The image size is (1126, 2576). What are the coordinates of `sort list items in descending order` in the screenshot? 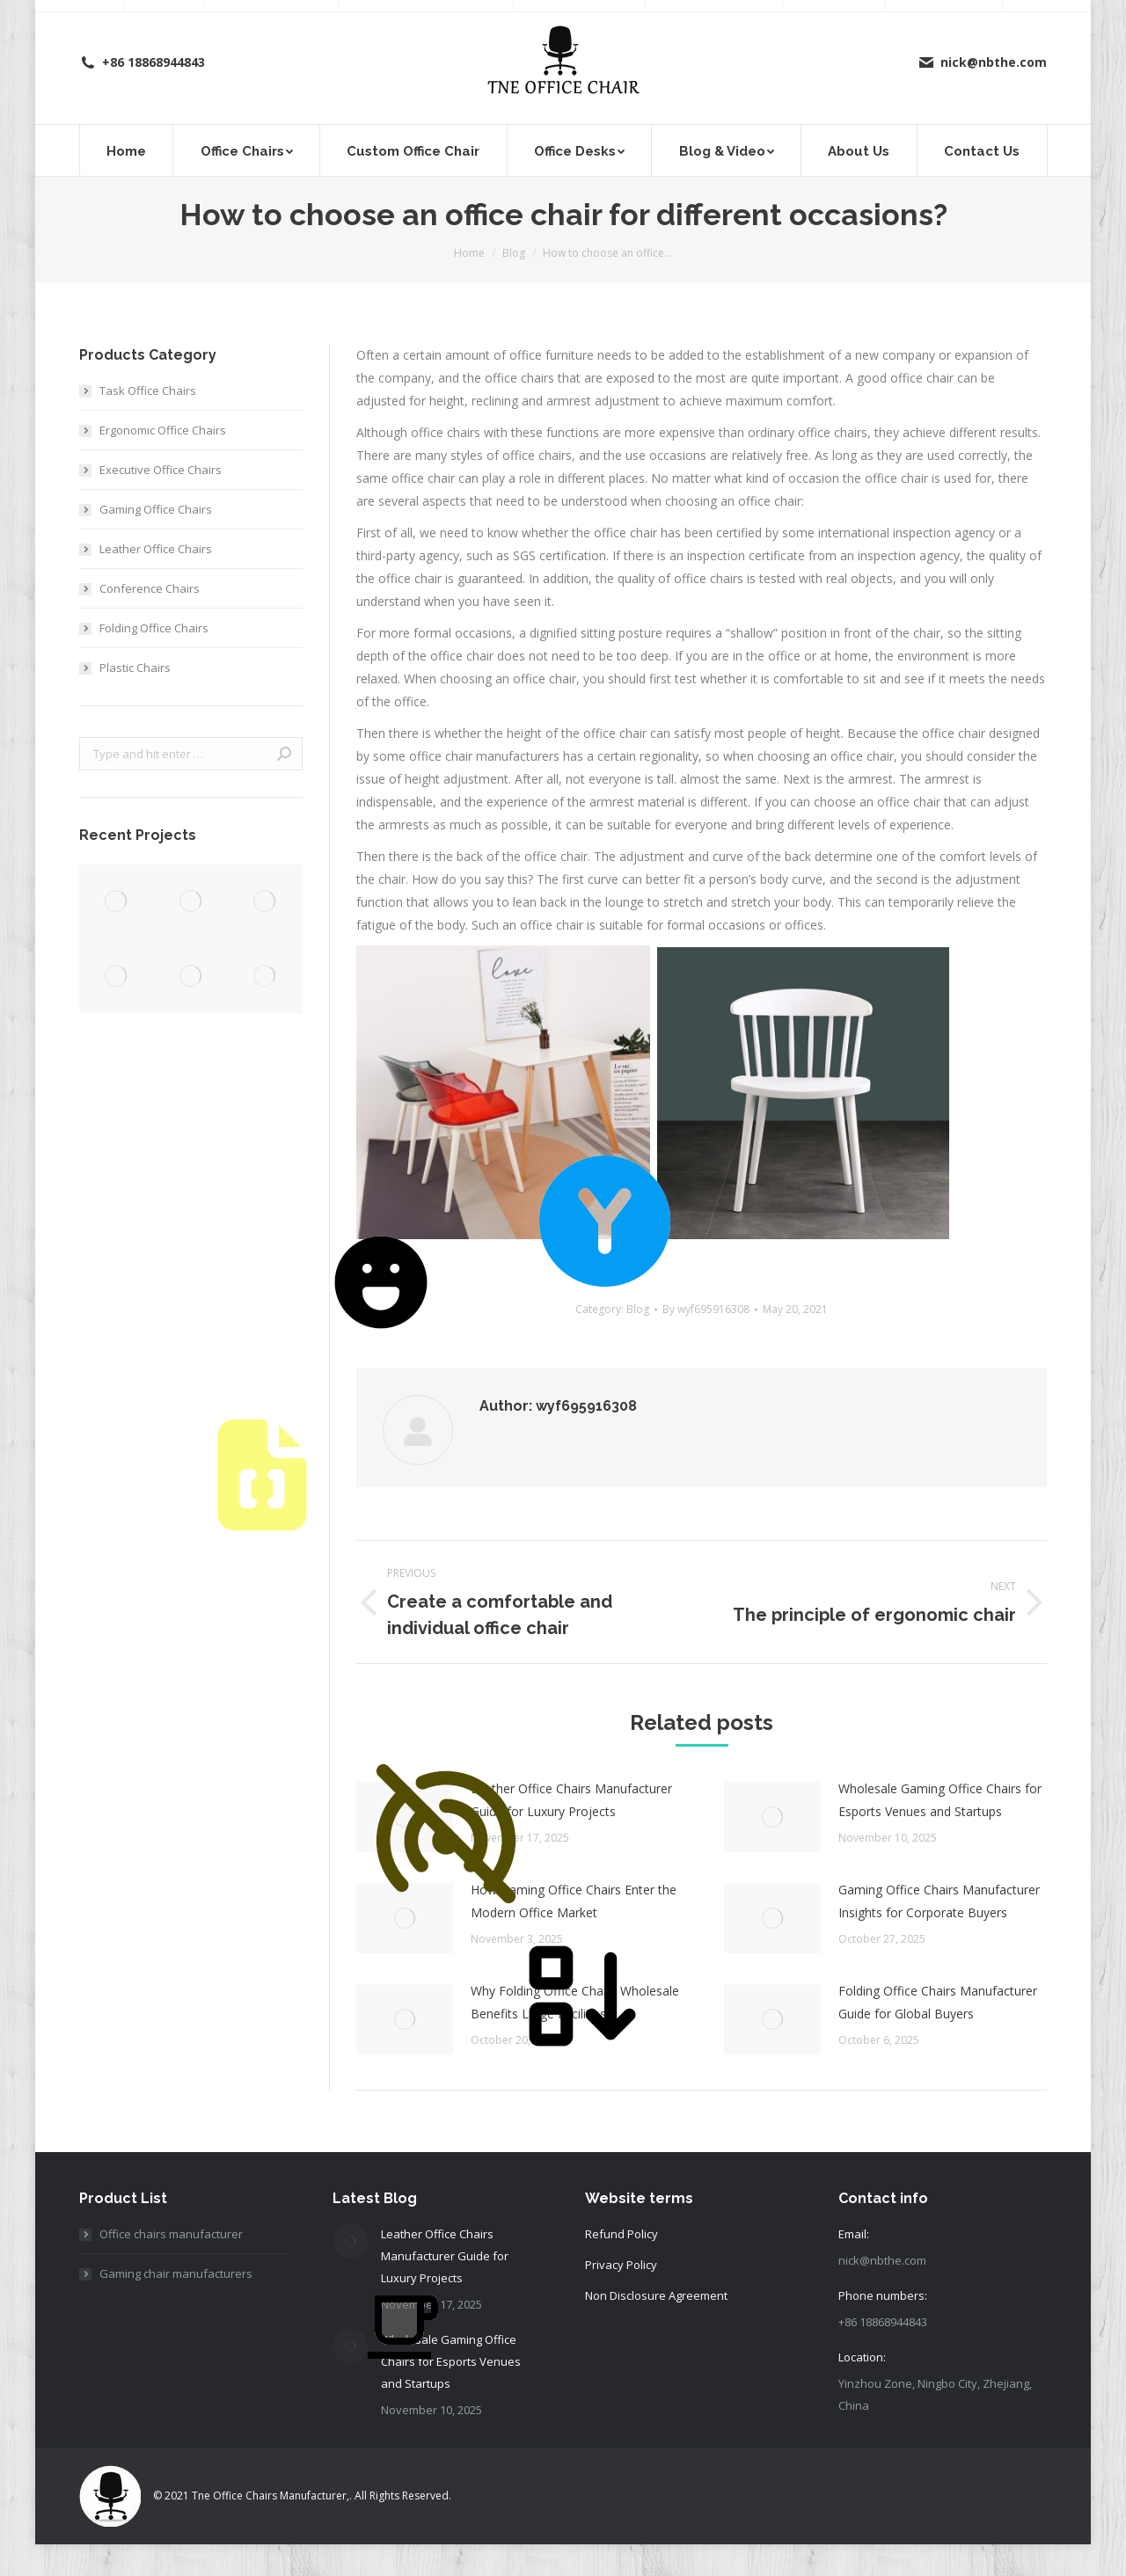 It's located at (579, 1996).